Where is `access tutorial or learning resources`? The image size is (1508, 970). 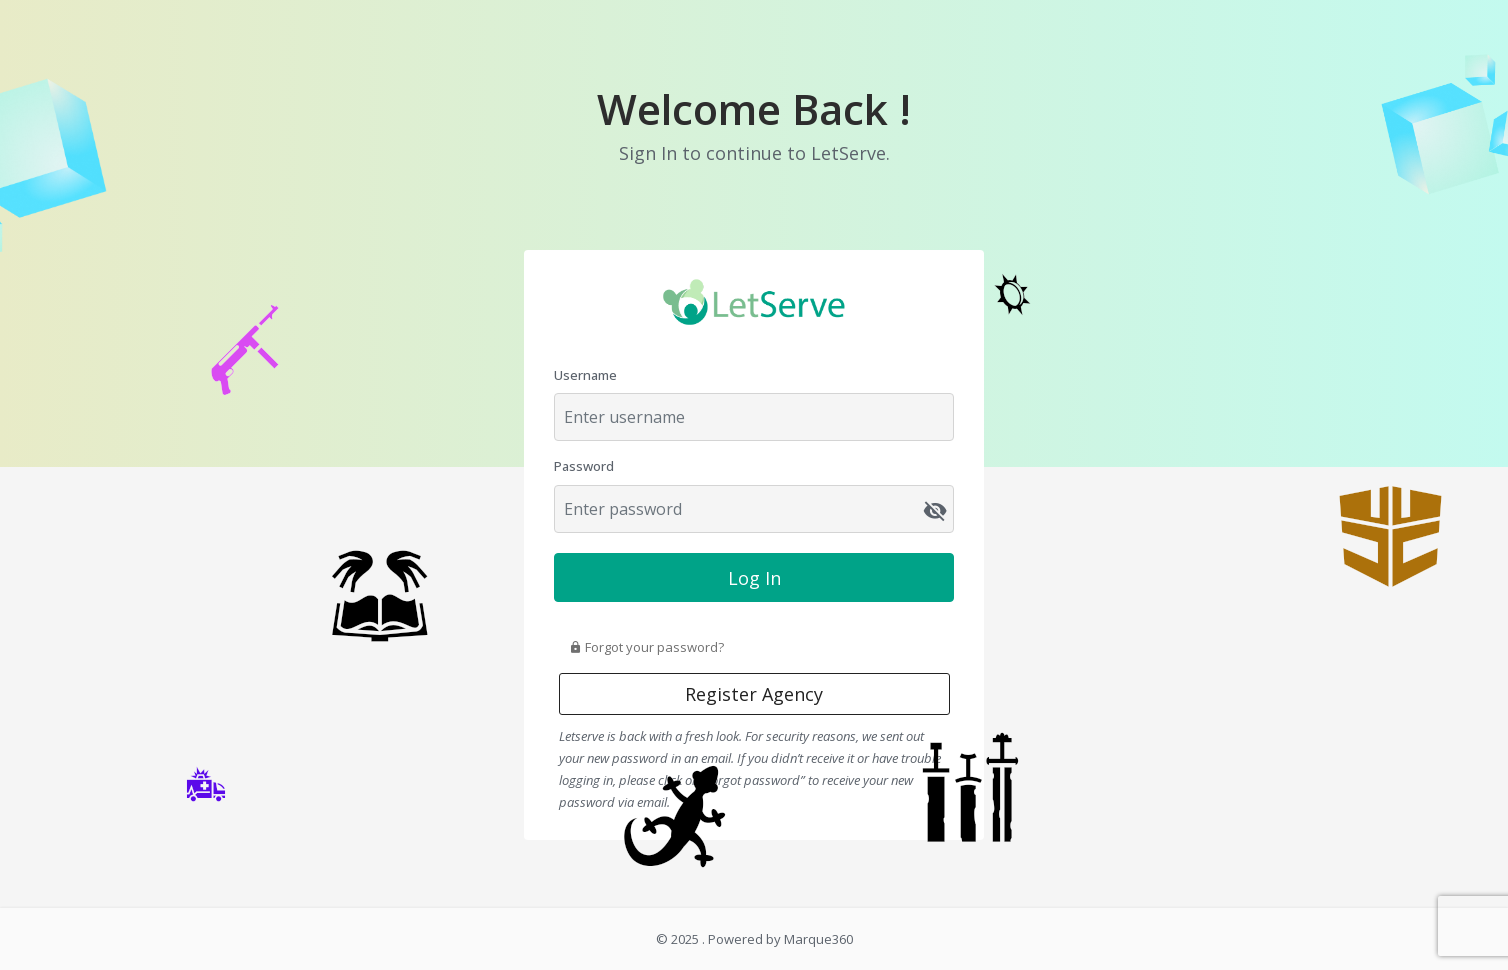 access tutorial or learning resources is located at coordinates (379, 598).